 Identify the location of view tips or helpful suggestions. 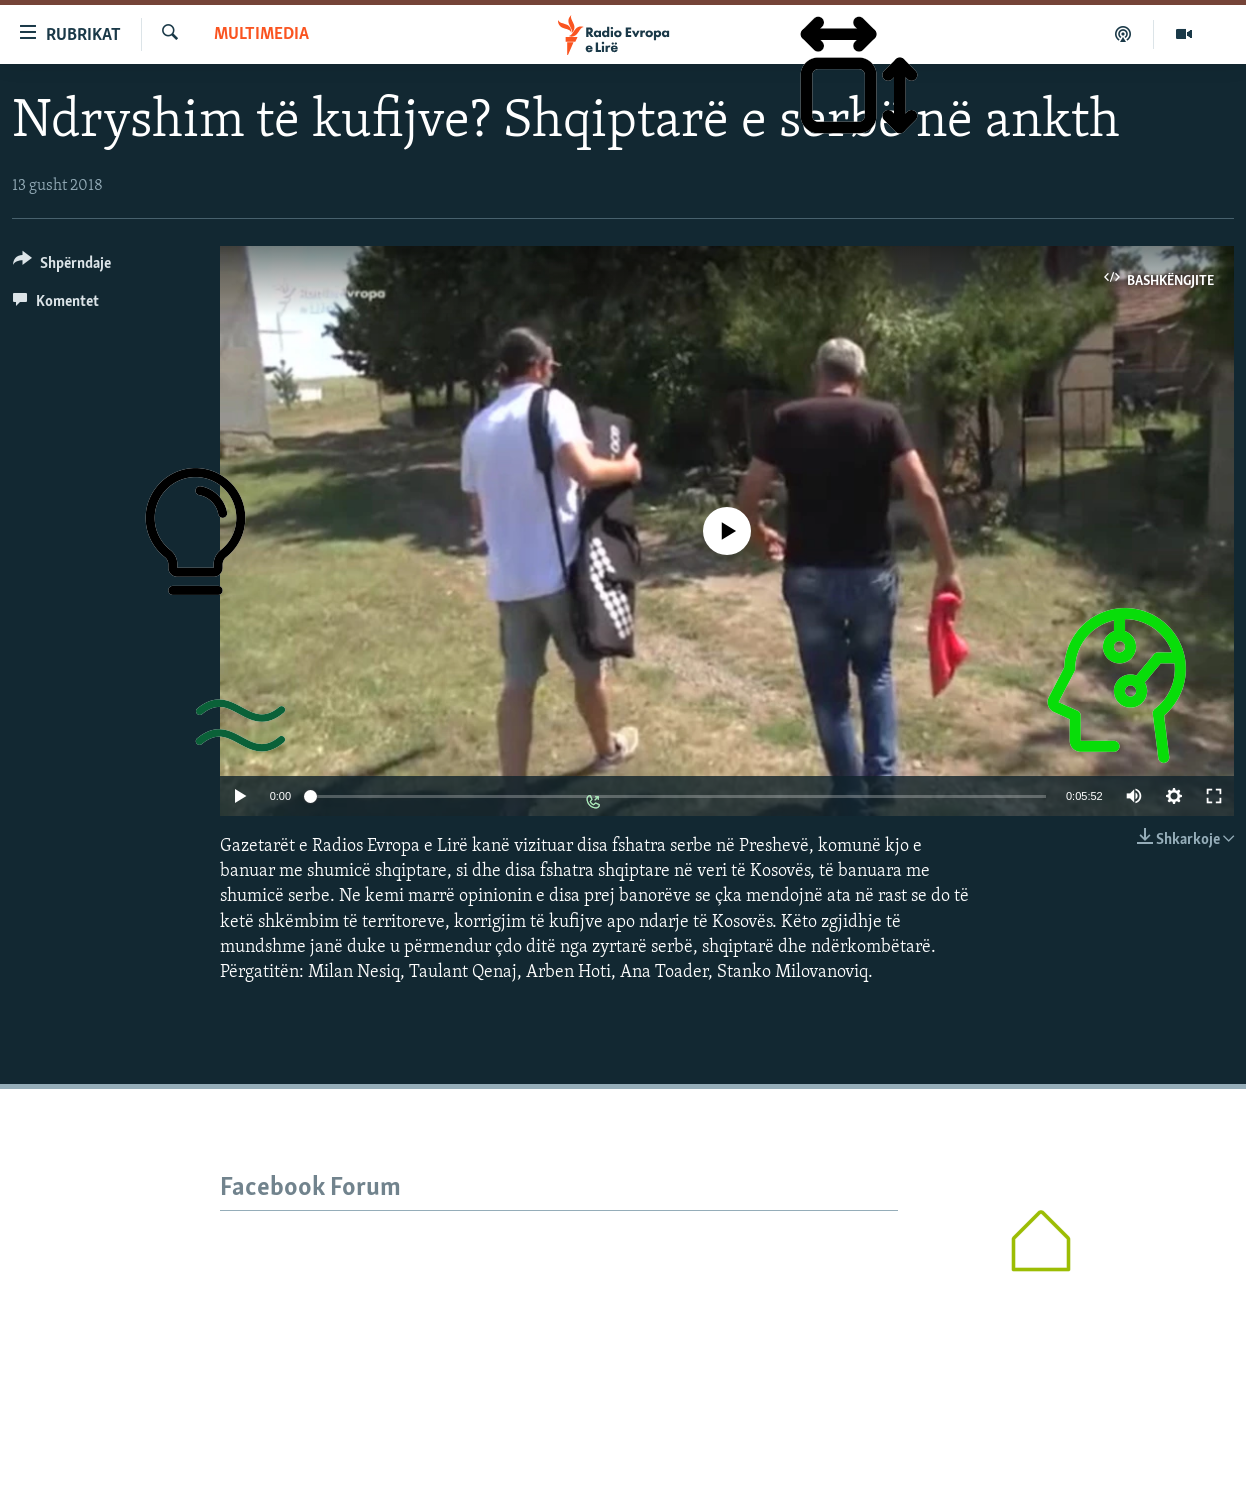
(195, 531).